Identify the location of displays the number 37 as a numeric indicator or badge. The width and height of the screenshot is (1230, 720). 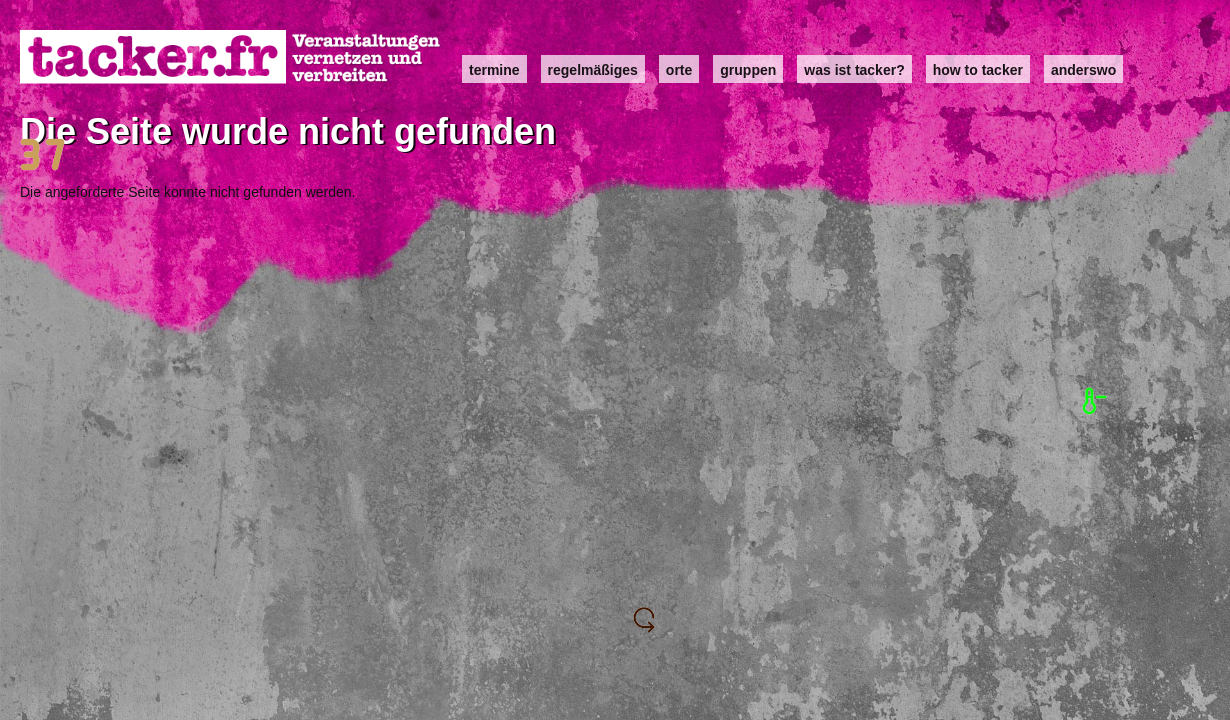
(42, 154).